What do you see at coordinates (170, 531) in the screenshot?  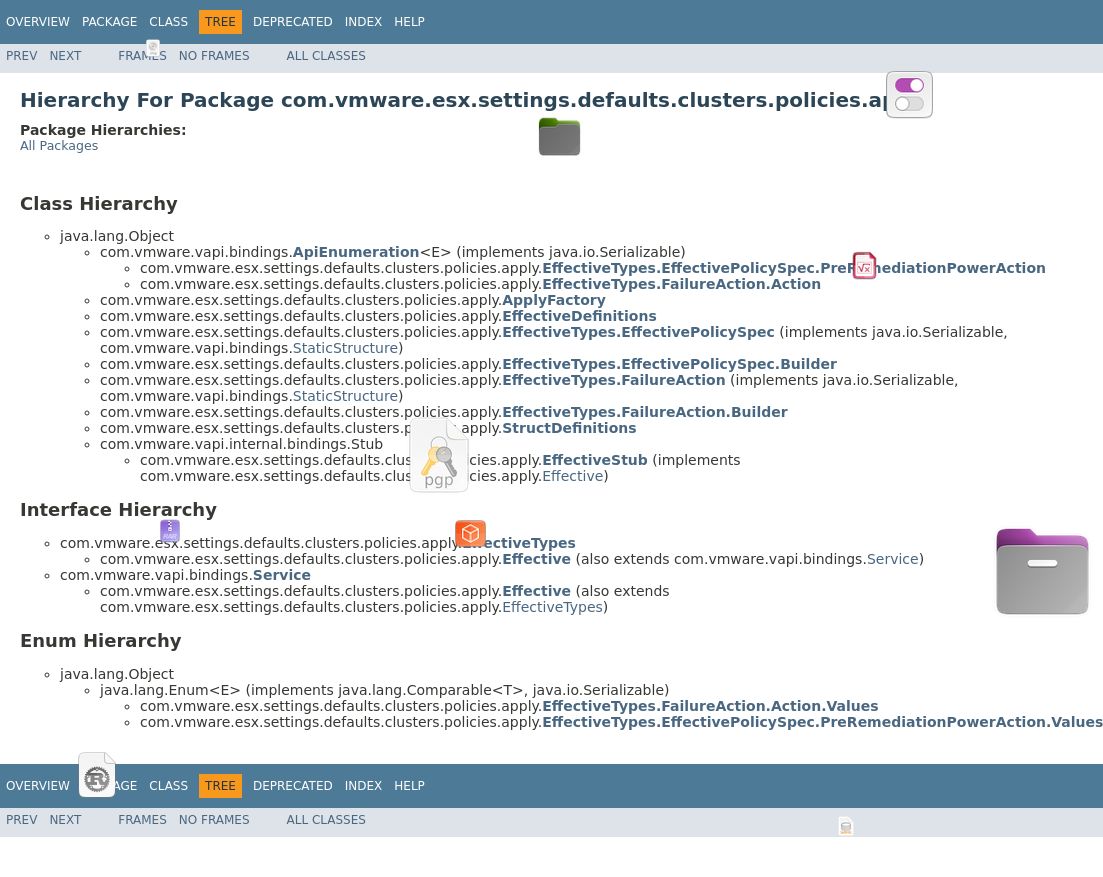 I see `a compressed RAR archive file` at bounding box center [170, 531].